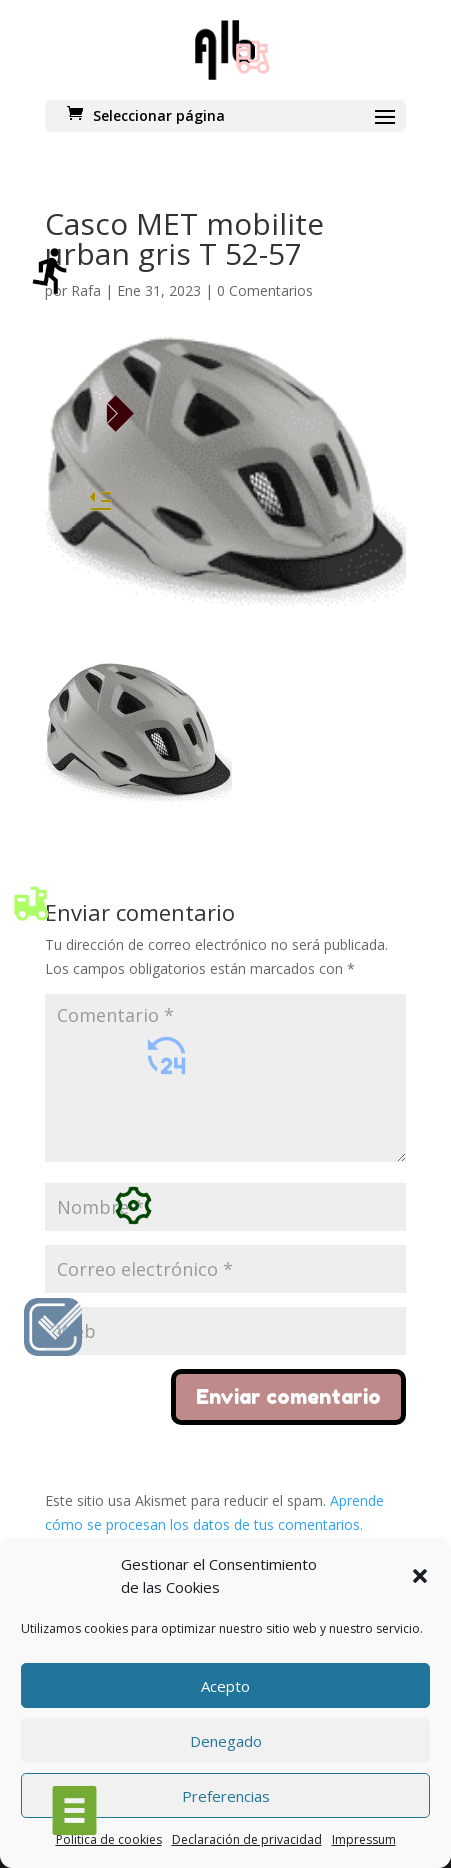 The image size is (451, 1868). I want to click on collapse the sidebar menu, so click(101, 501).